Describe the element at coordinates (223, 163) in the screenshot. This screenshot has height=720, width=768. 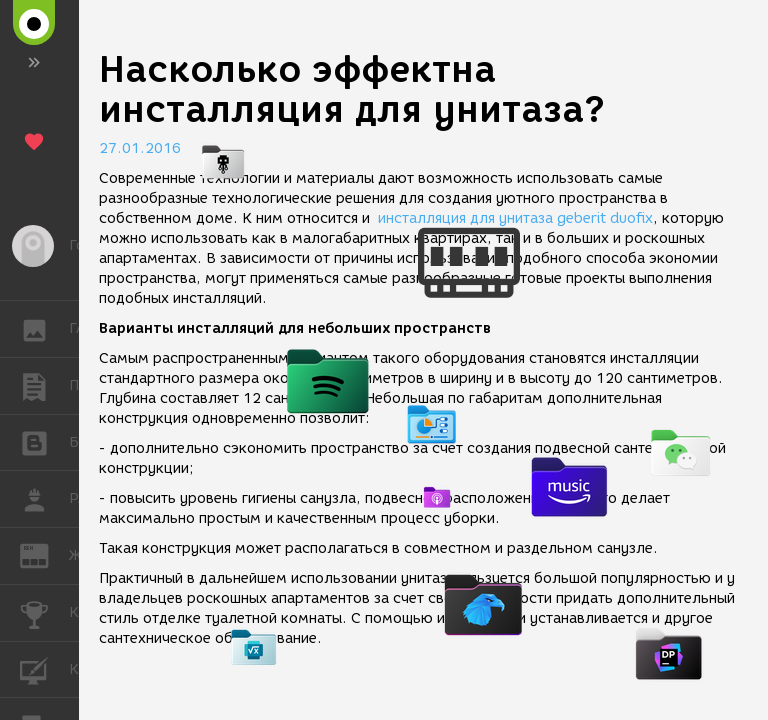
I see `folder containing USB security testing tools` at that location.